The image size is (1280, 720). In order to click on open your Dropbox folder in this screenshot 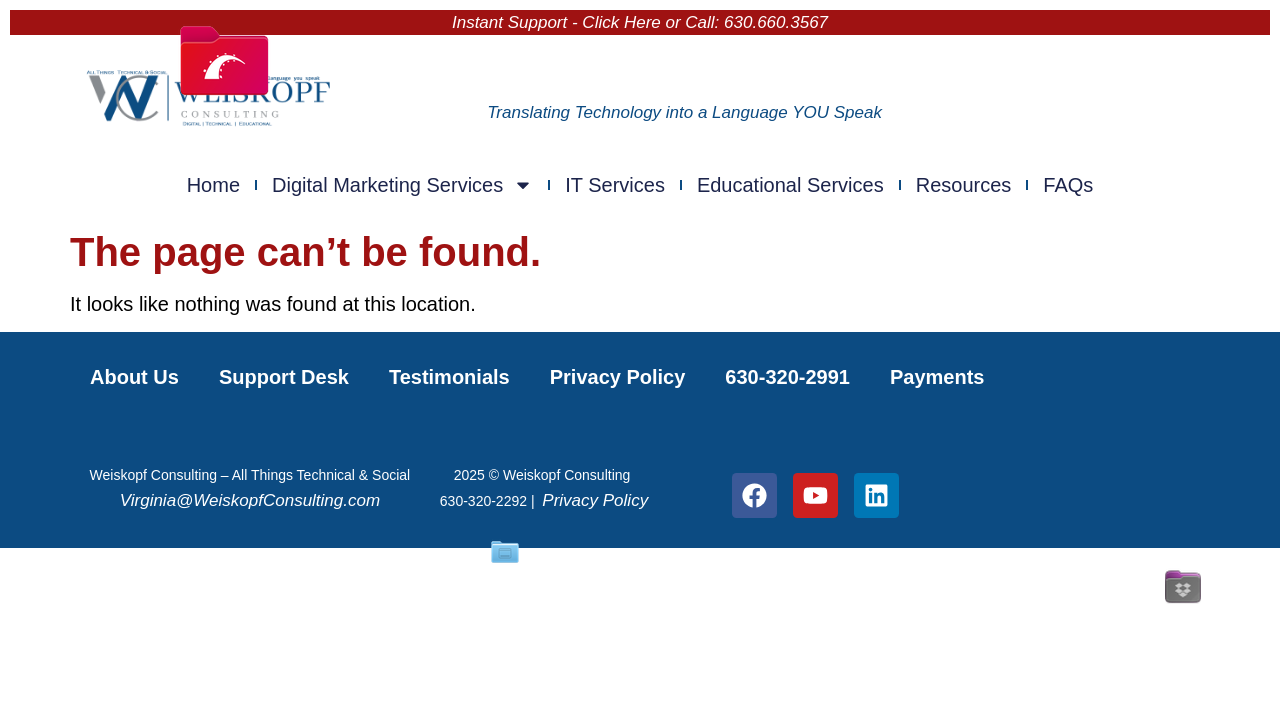, I will do `click(1183, 586)`.